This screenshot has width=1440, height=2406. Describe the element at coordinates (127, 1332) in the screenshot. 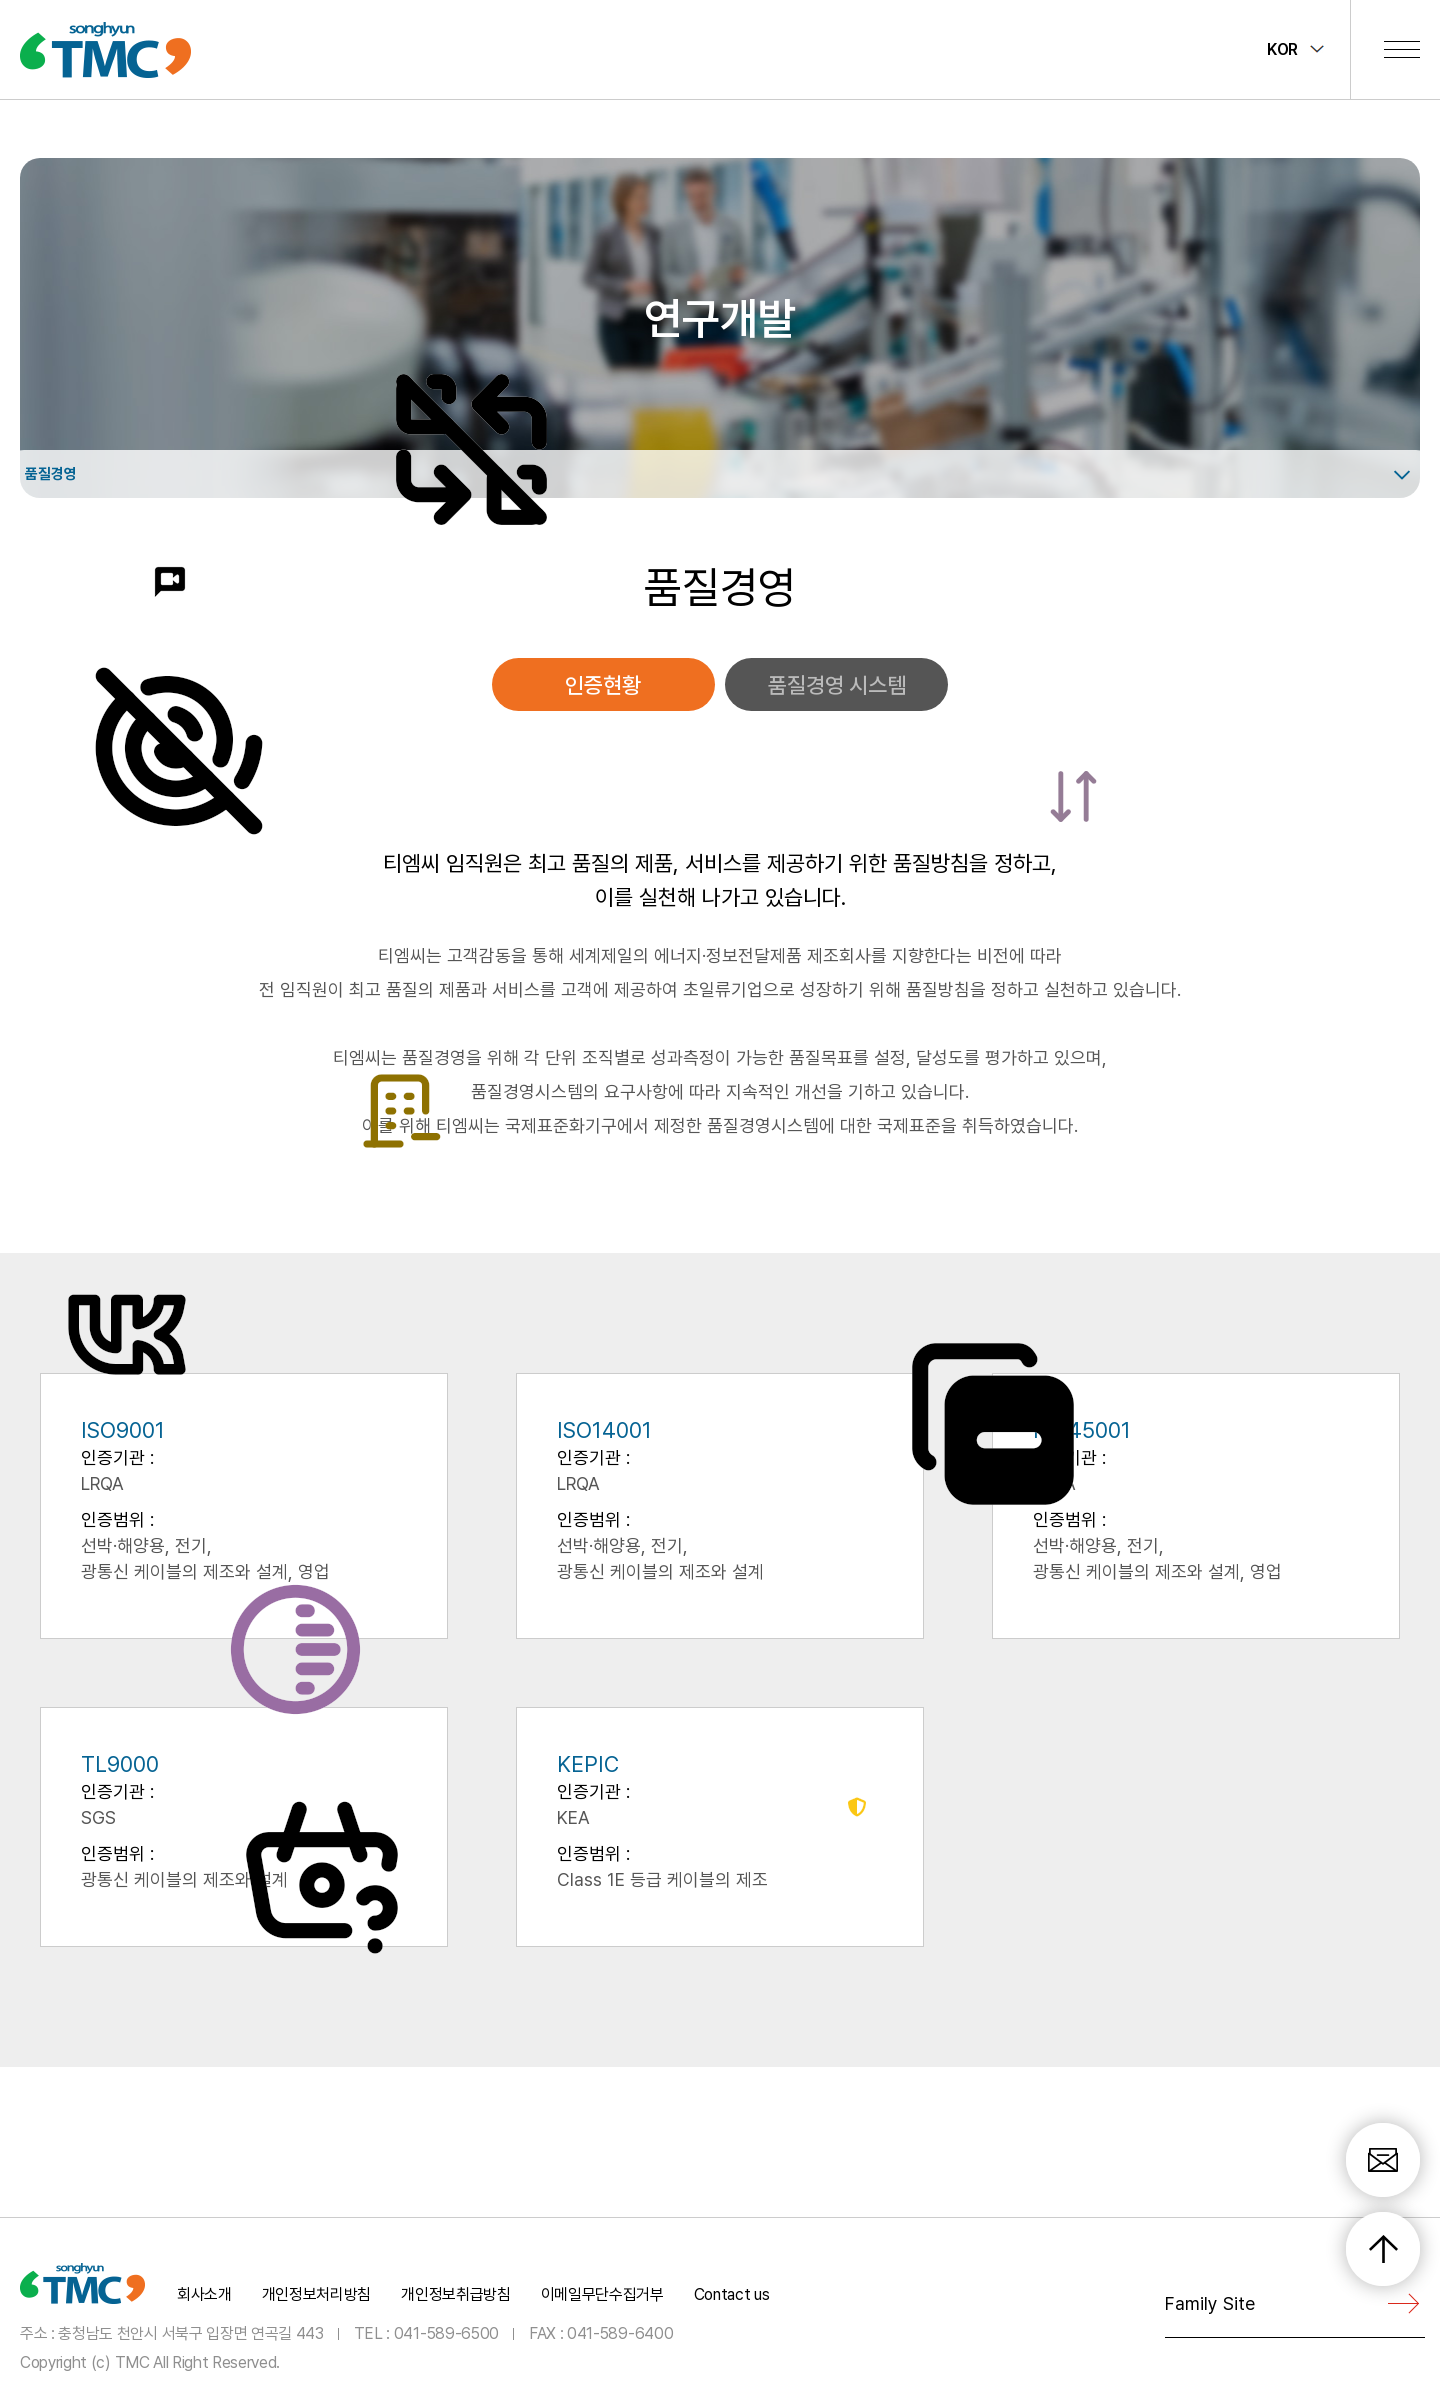

I see `open VK social network` at that location.